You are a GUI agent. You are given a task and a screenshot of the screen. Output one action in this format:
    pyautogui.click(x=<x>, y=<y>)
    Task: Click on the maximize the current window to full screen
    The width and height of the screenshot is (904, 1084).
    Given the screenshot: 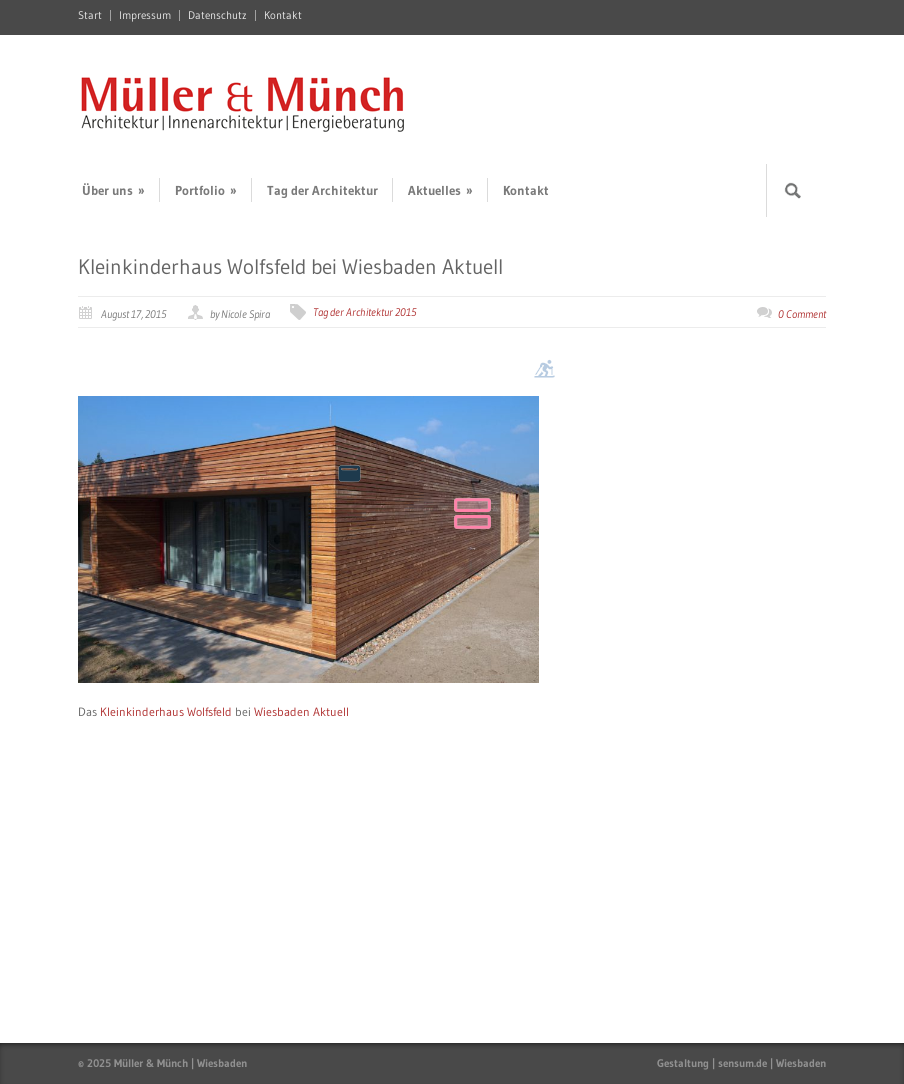 What is the action you would take?
    pyautogui.click(x=349, y=473)
    